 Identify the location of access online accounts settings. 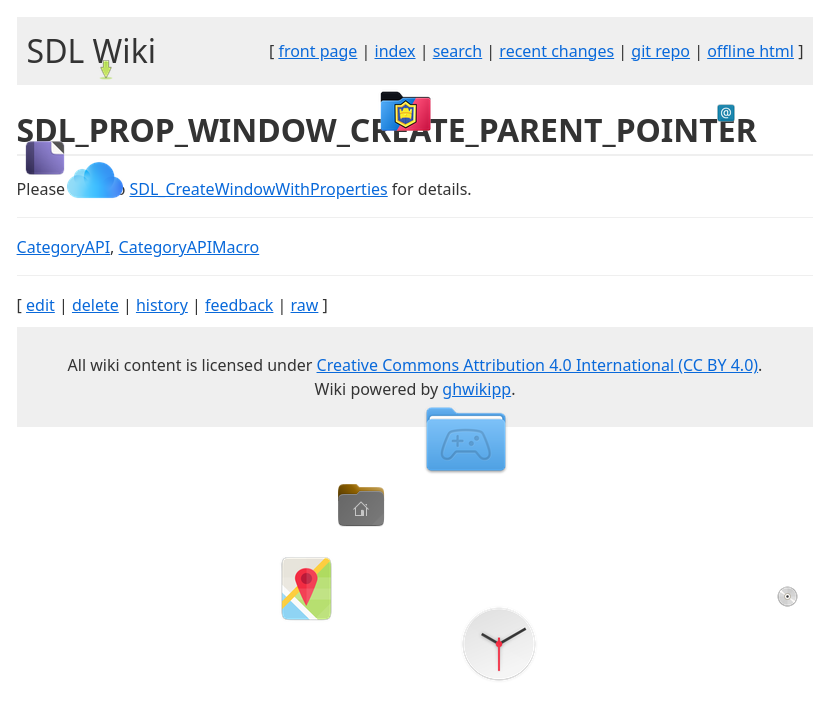
(726, 113).